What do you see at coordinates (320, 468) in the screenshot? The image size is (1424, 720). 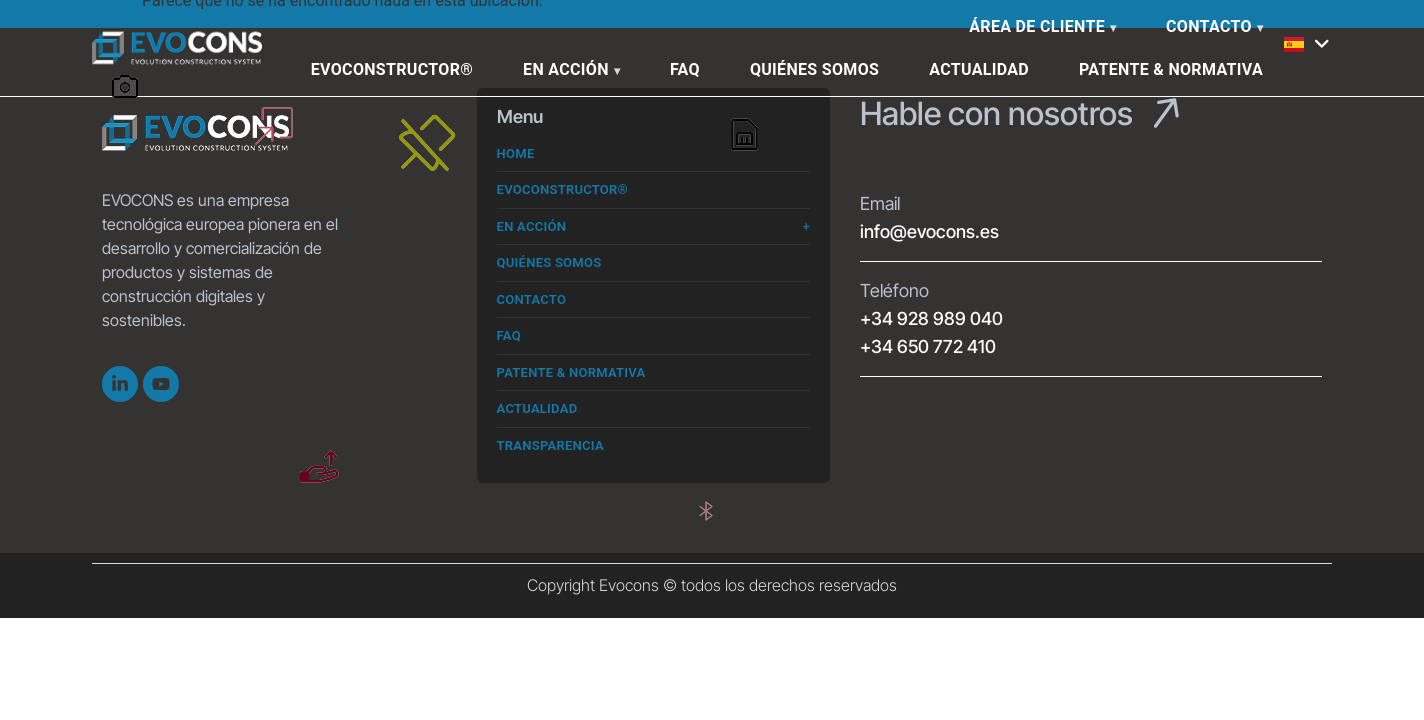 I see `upload or send a file` at bounding box center [320, 468].